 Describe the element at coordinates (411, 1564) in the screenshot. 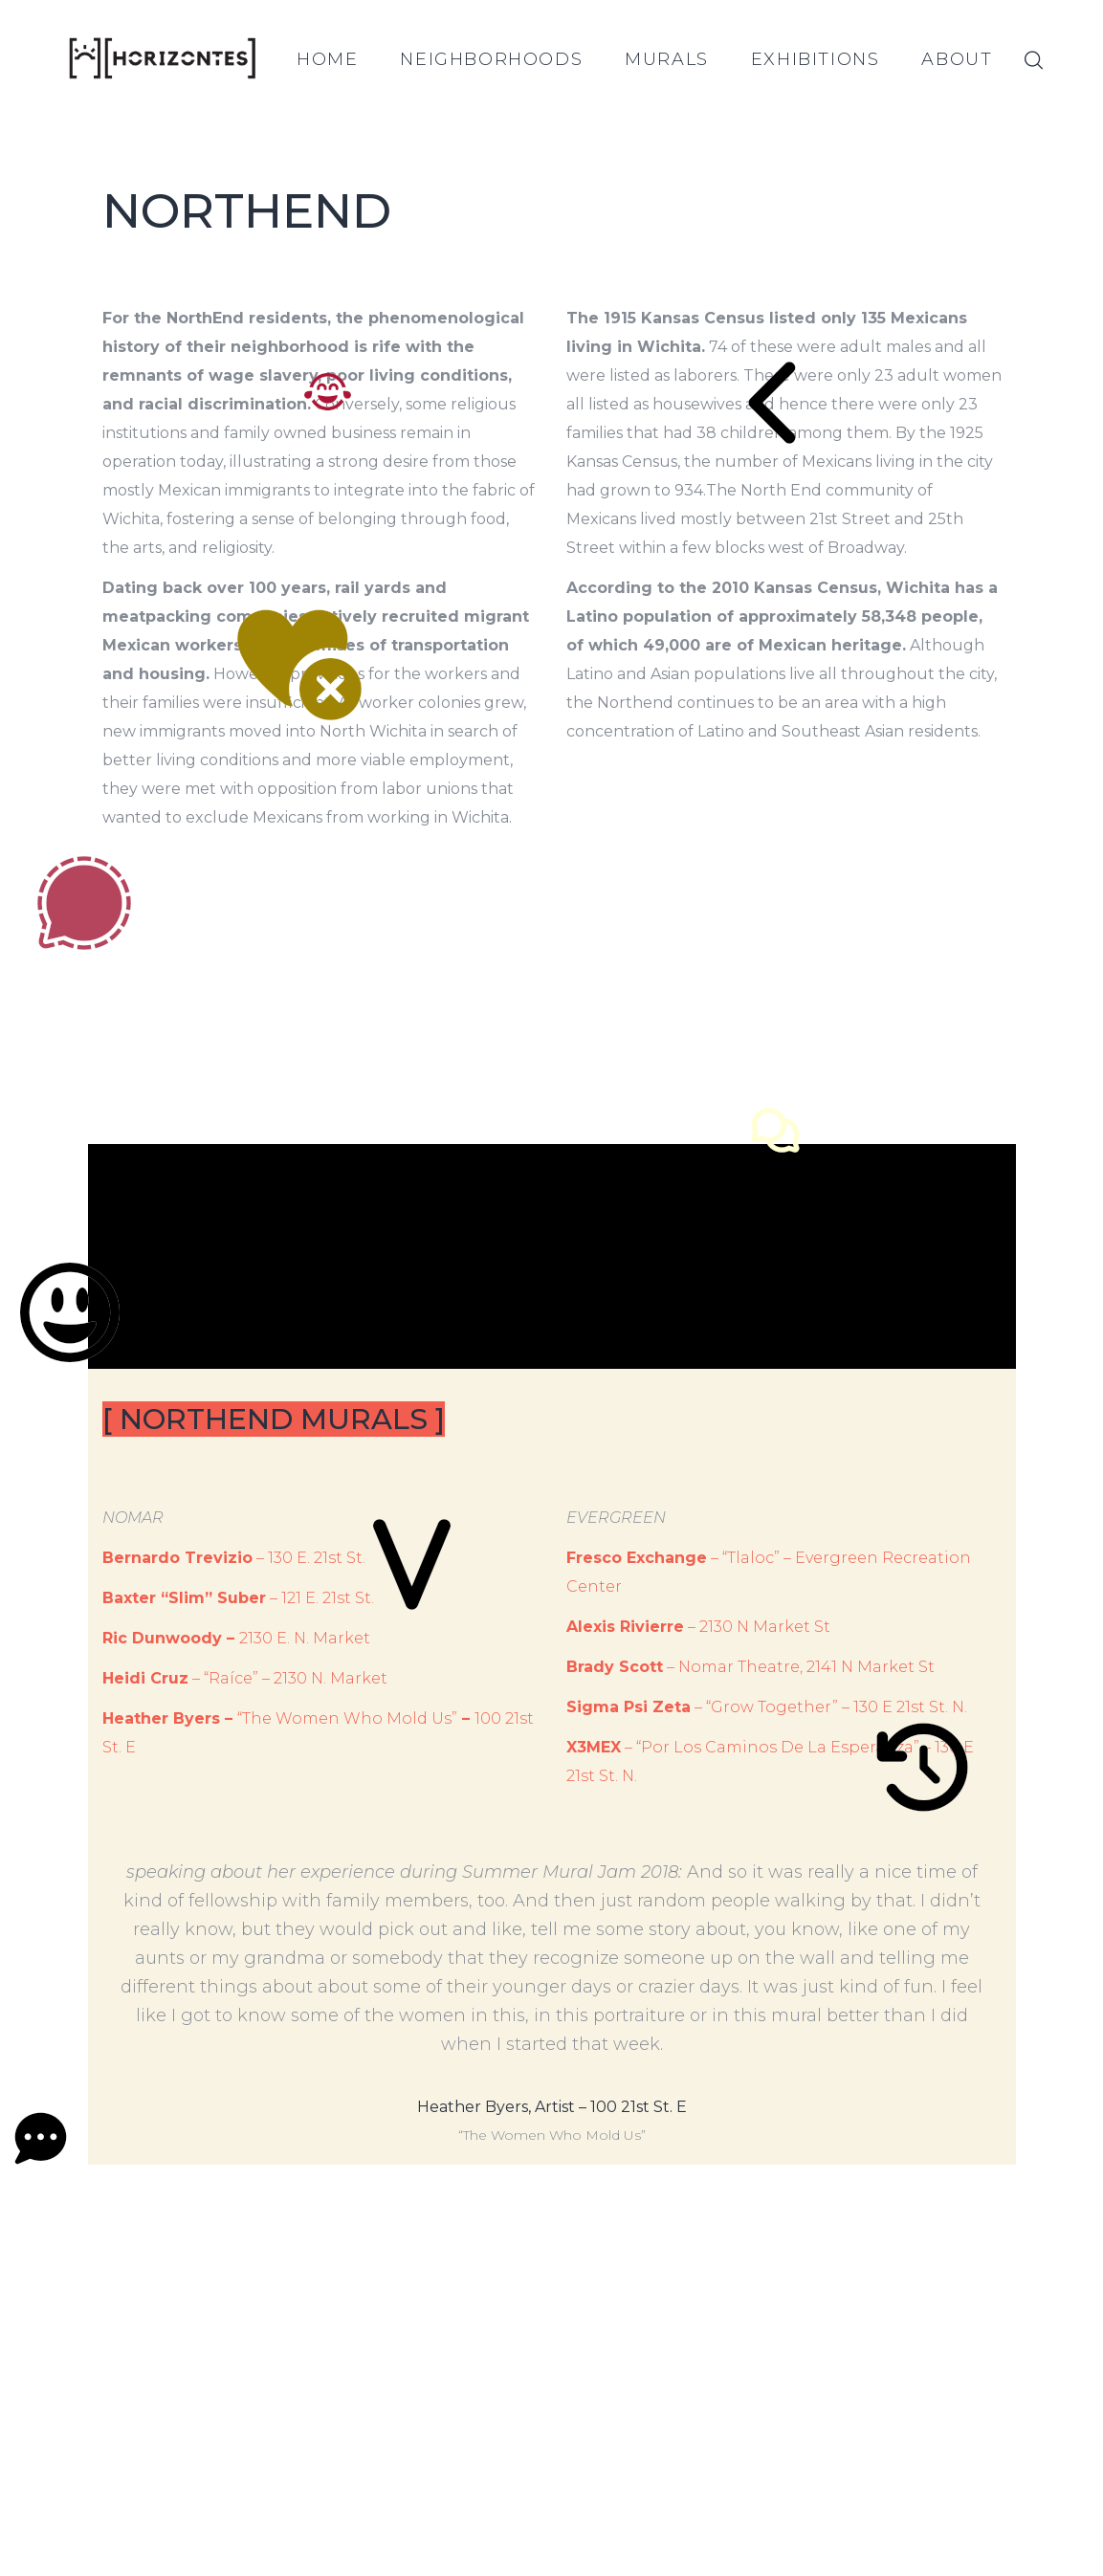

I see `indicates a verified or validated status` at that location.